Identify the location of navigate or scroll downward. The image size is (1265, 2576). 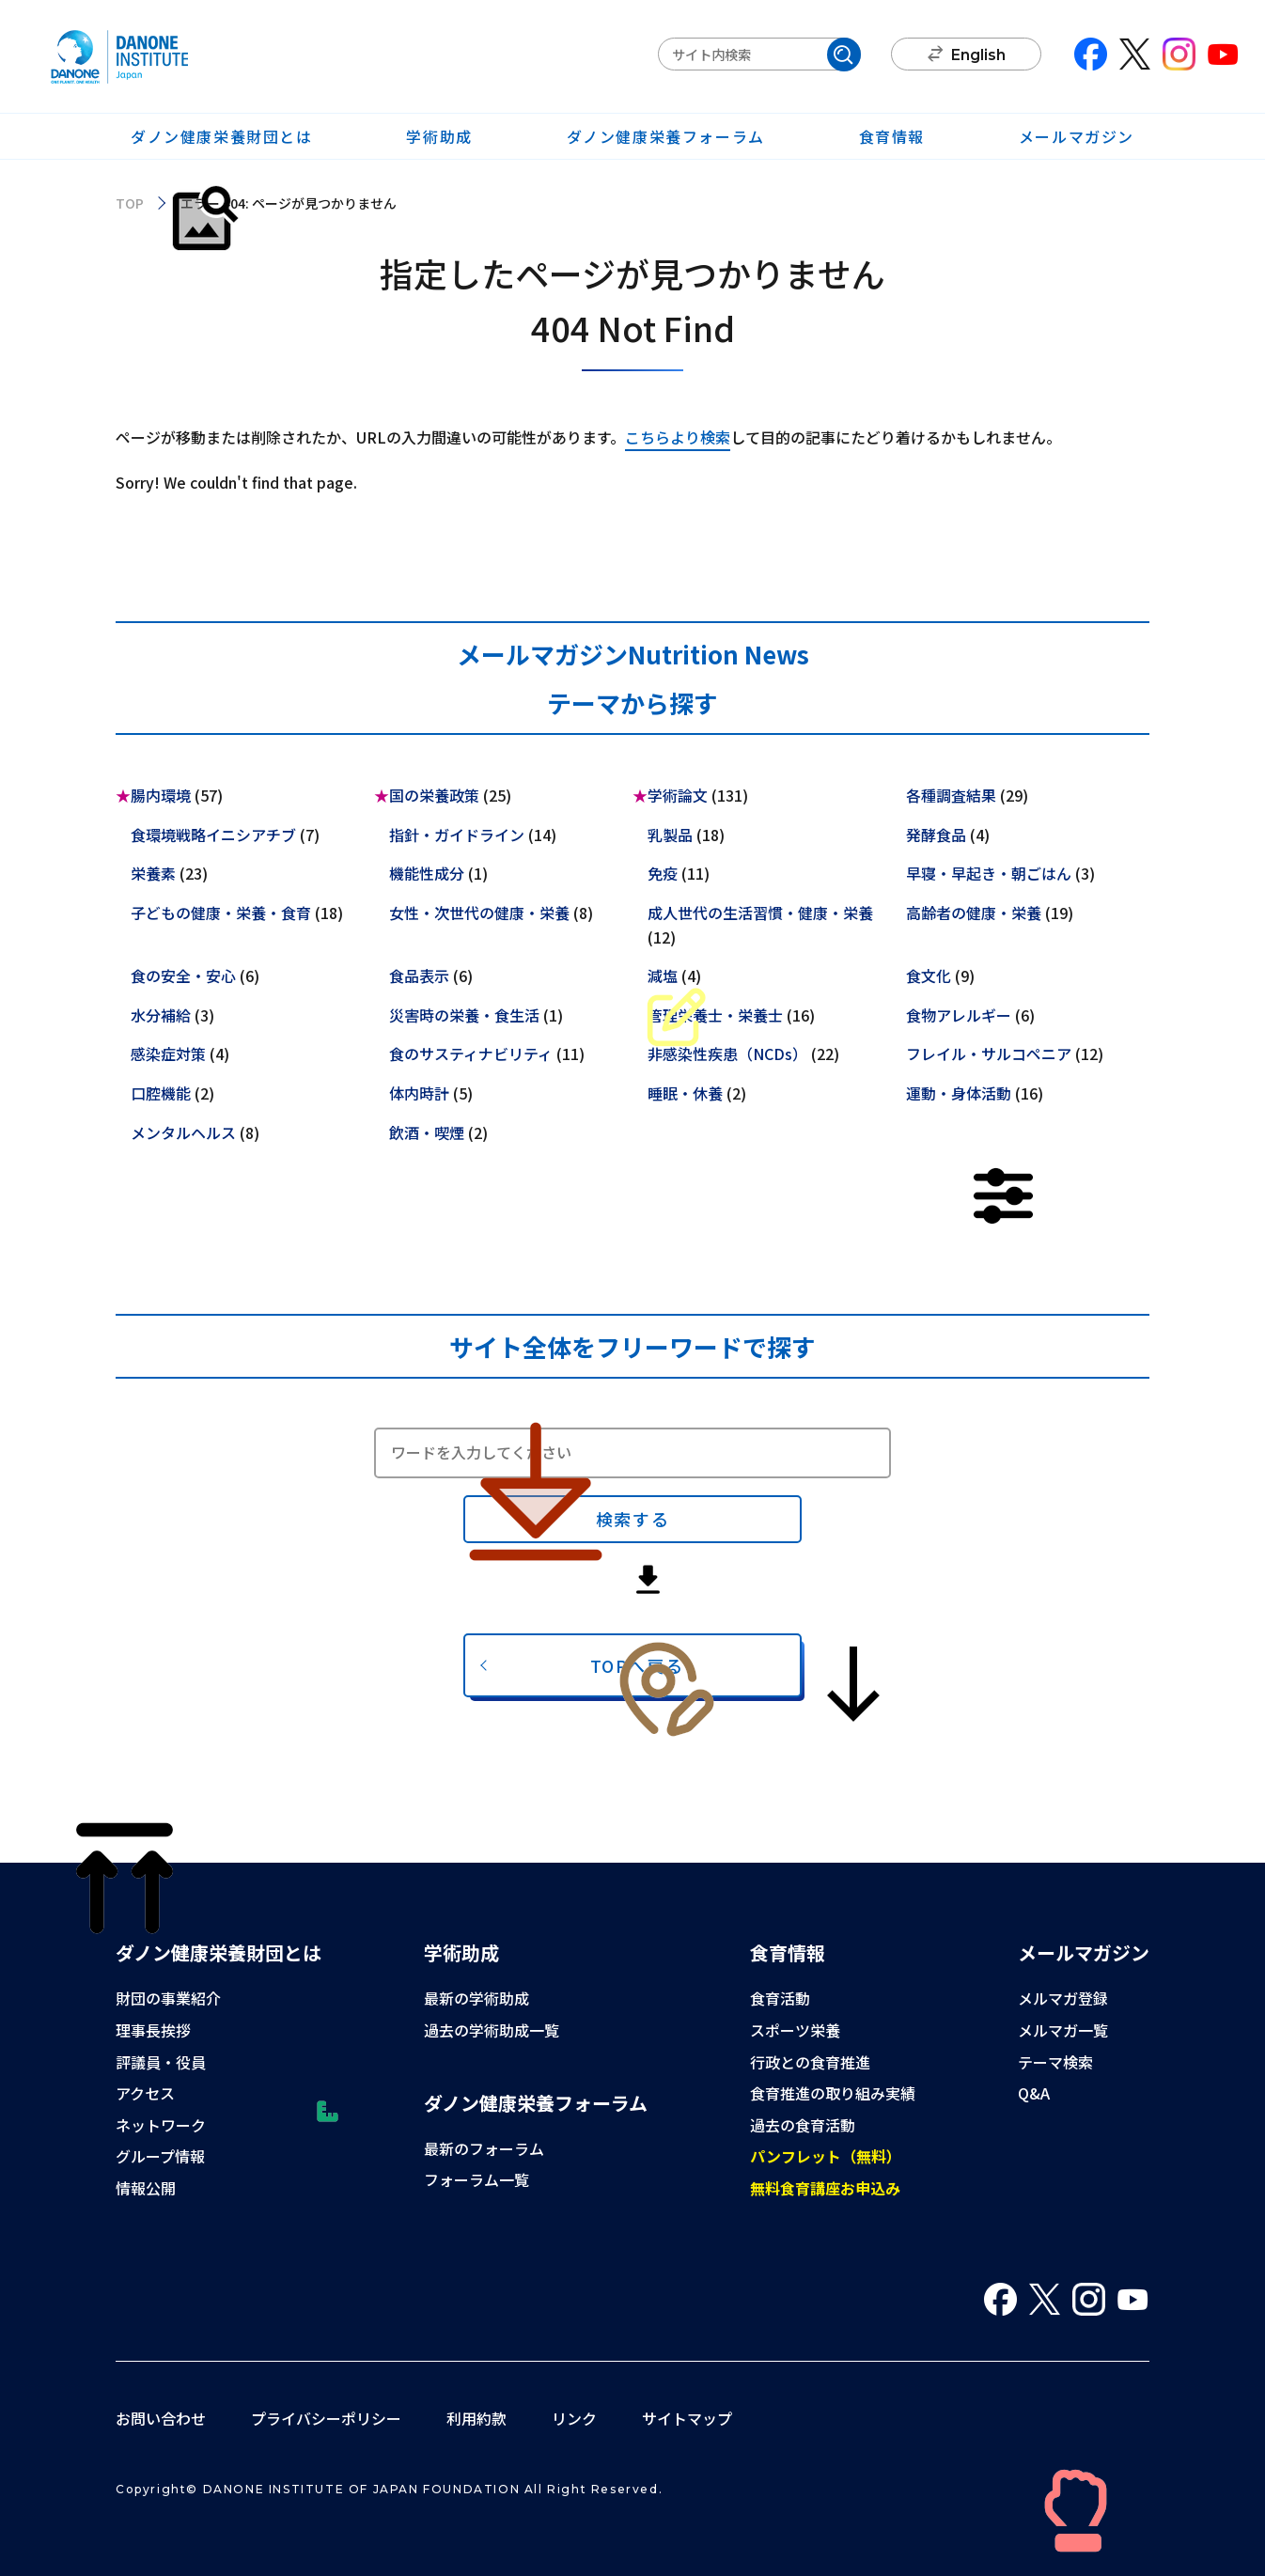
(853, 1684).